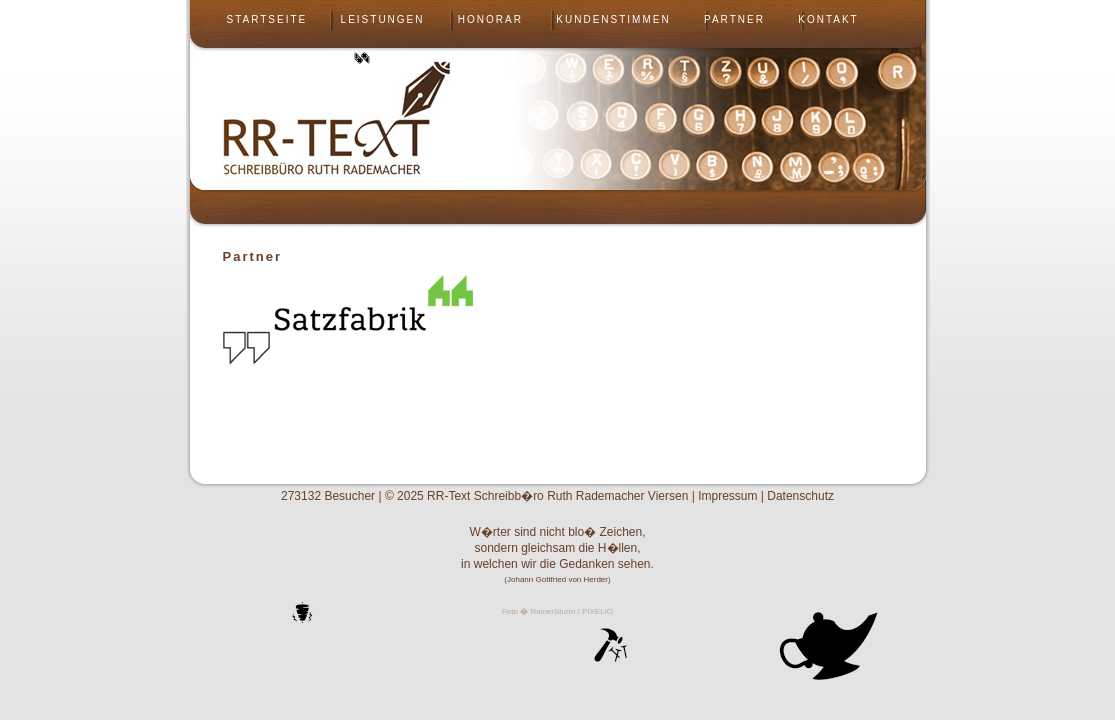  What do you see at coordinates (611, 645) in the screenshot?
I see `access construction or building tools` at bounding box center [611, 645].